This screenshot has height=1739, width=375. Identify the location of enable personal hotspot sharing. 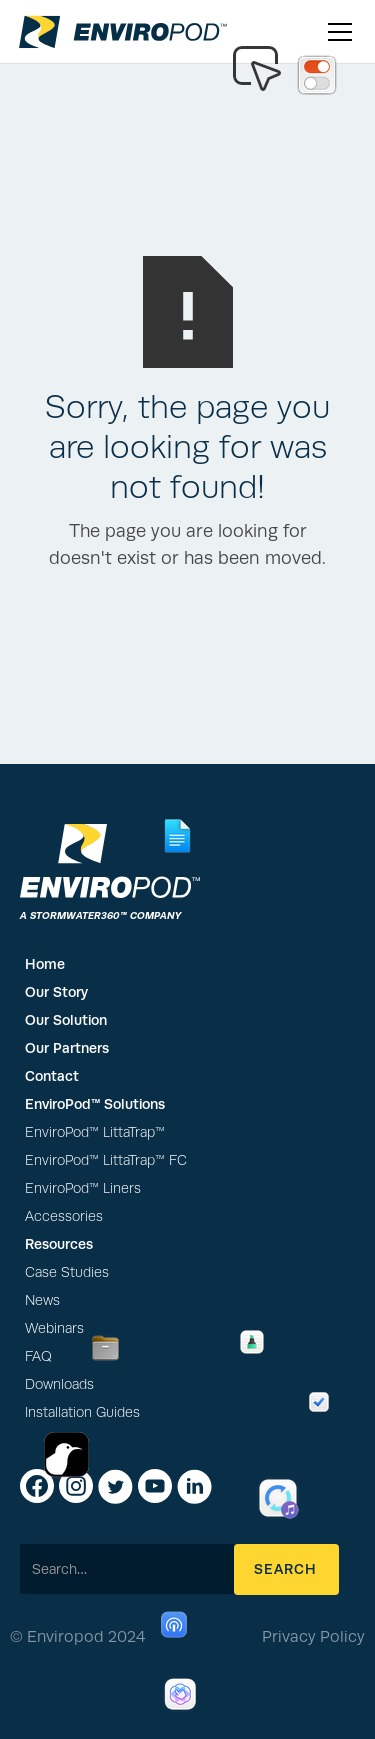
(174, 1625).